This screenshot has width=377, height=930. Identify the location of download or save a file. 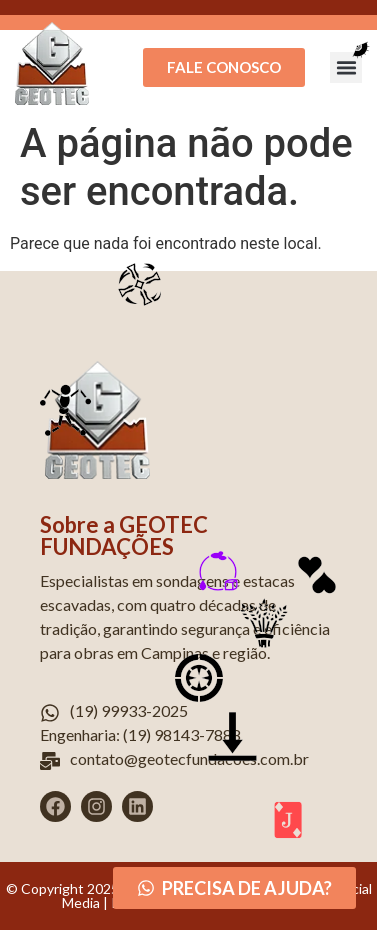
(232, 736).